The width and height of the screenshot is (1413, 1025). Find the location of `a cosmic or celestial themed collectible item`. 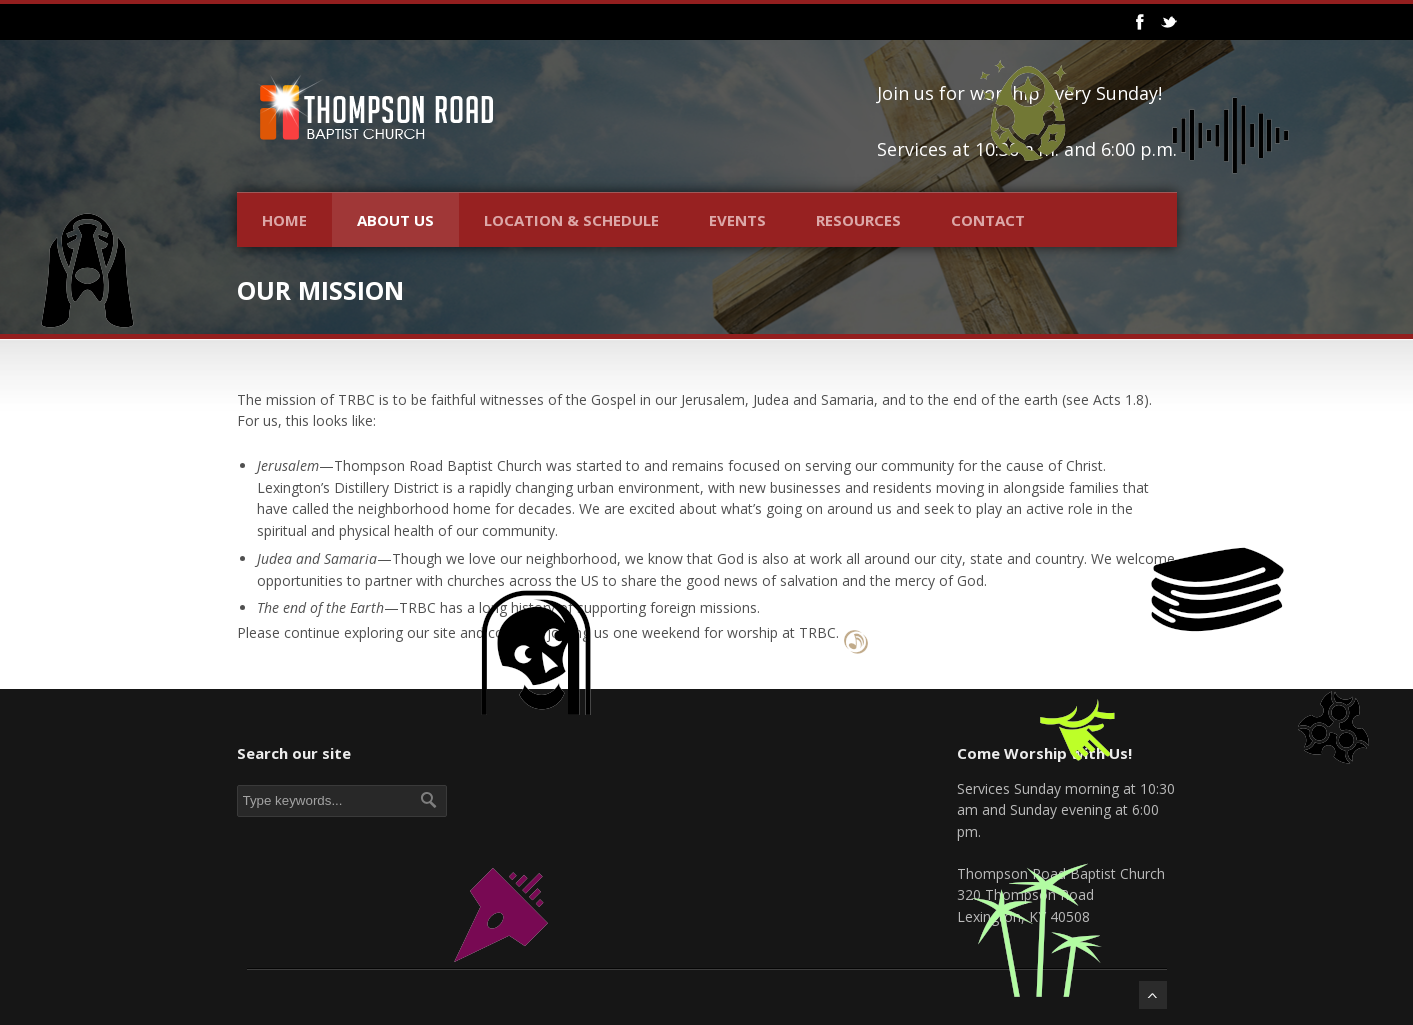

a cosmic or celestial themed collectible item is located at coordinates (1028, 110).